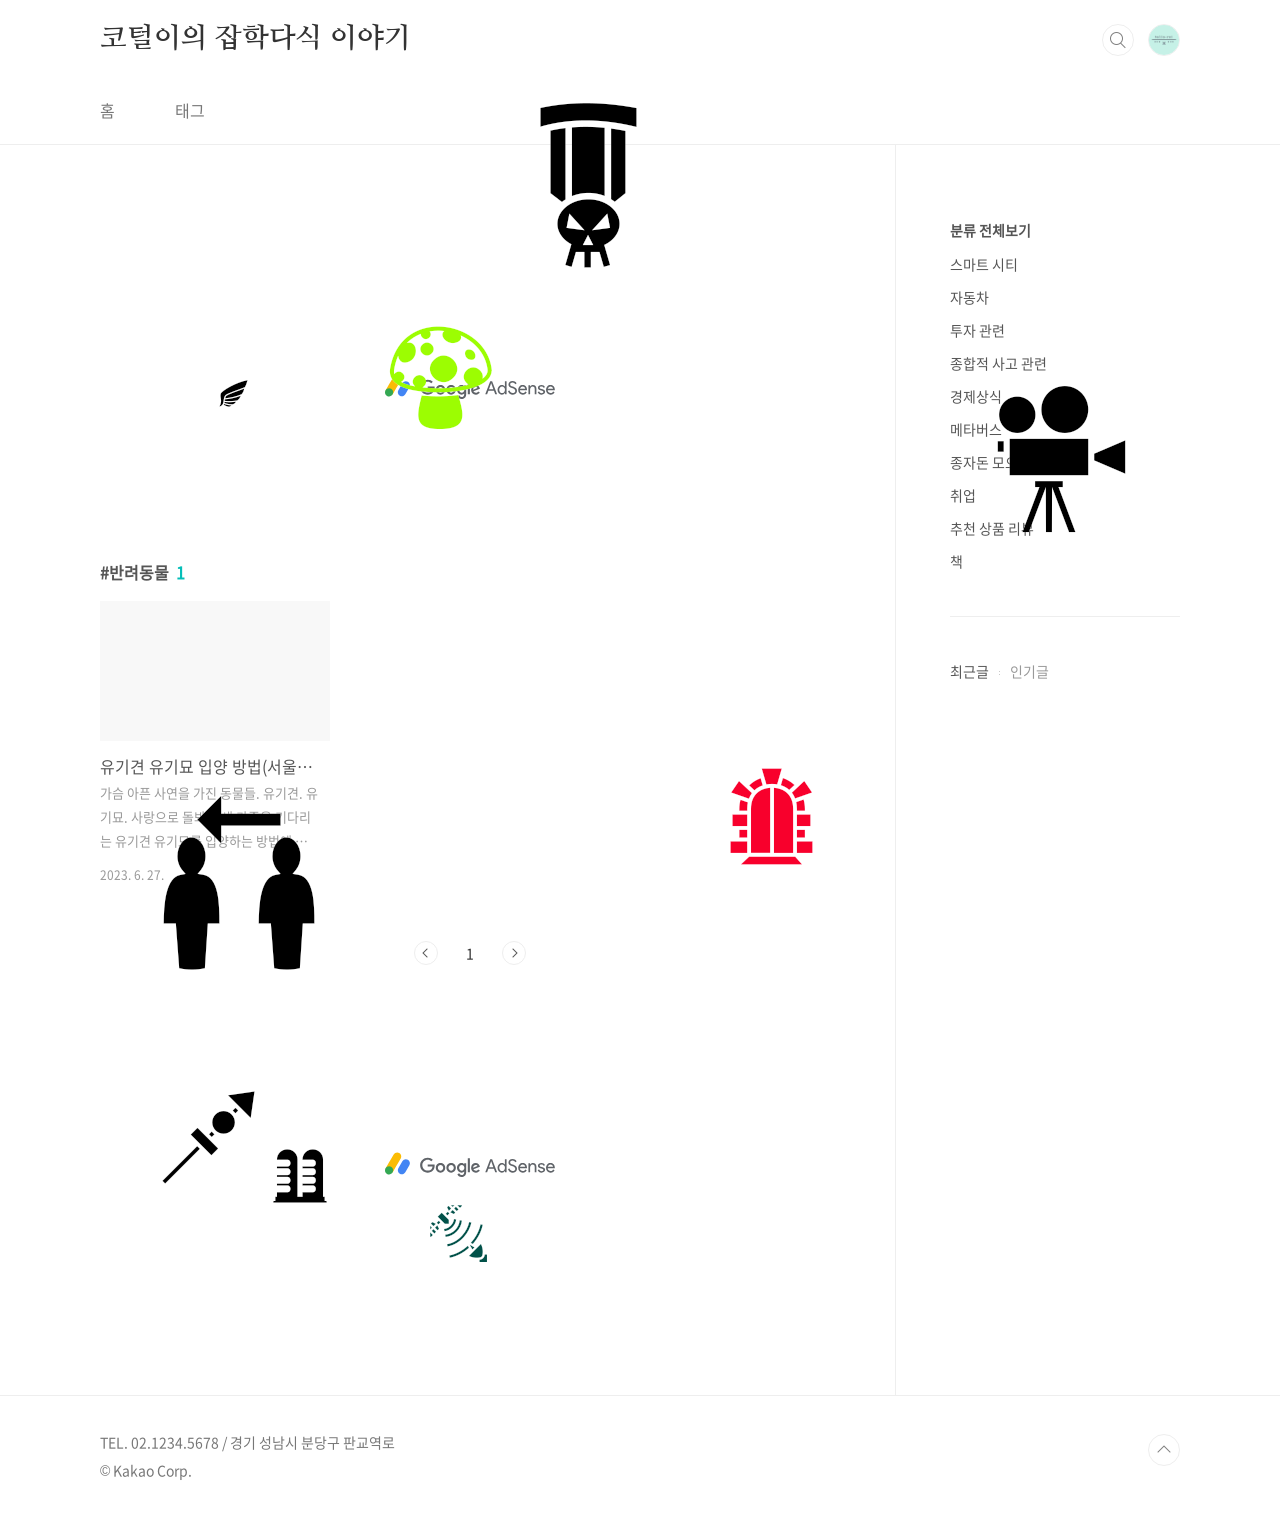  What do you see at coordinates (441, 377) in the screenshot?
I see `power-up or bonus item in a game` at bounding box center [441, 377].